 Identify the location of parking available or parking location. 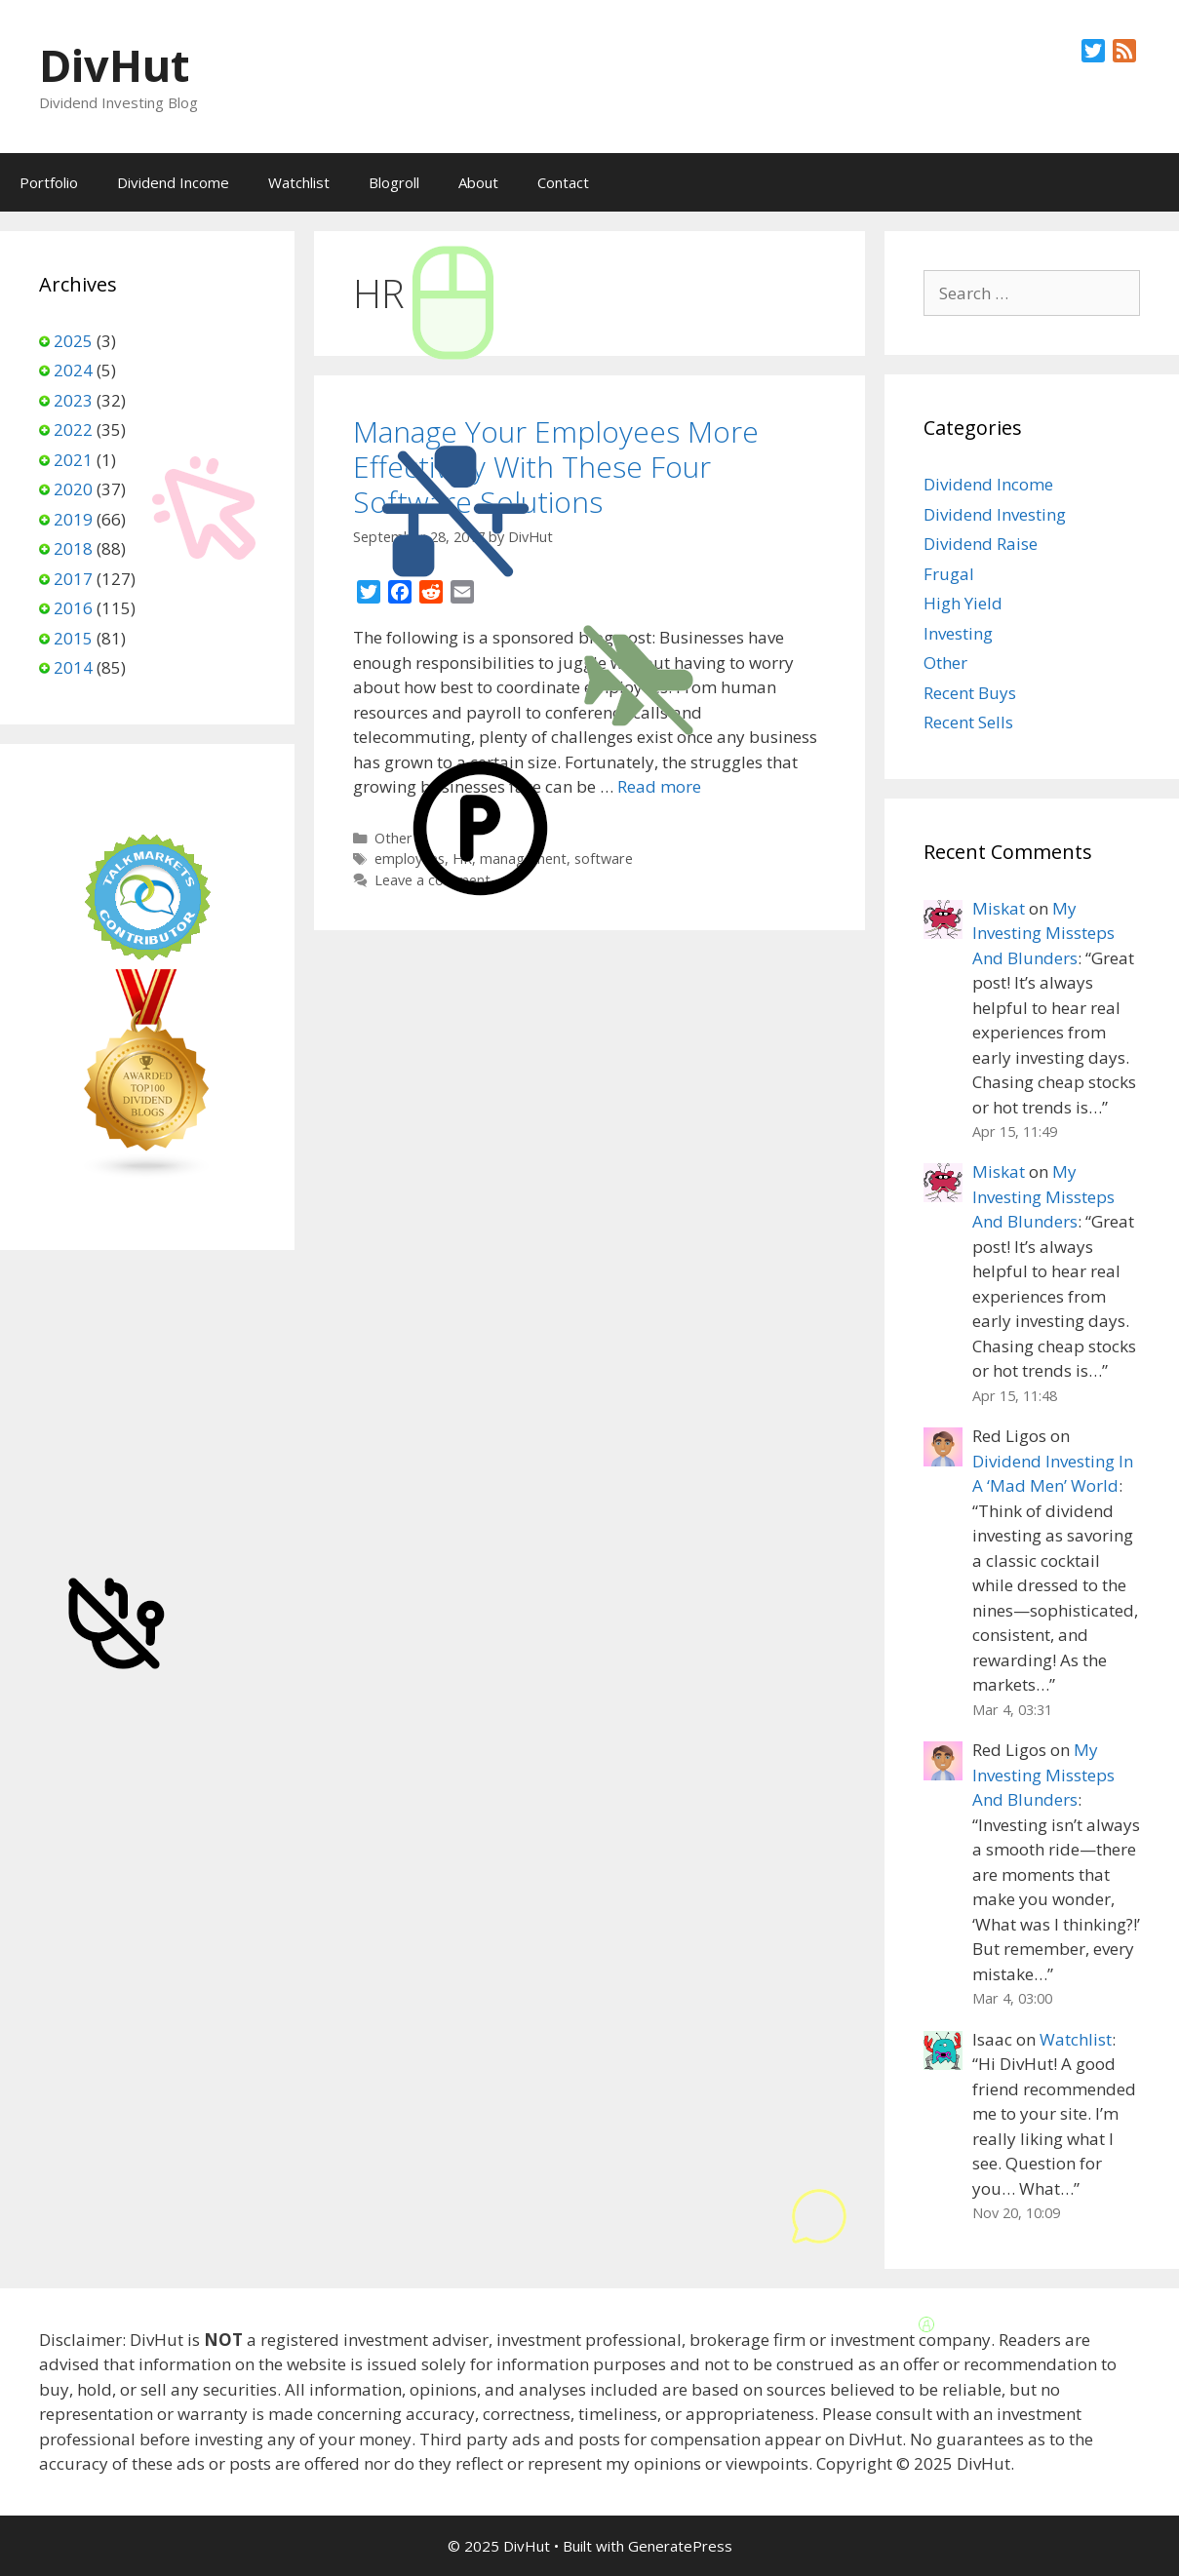
(480, 828).